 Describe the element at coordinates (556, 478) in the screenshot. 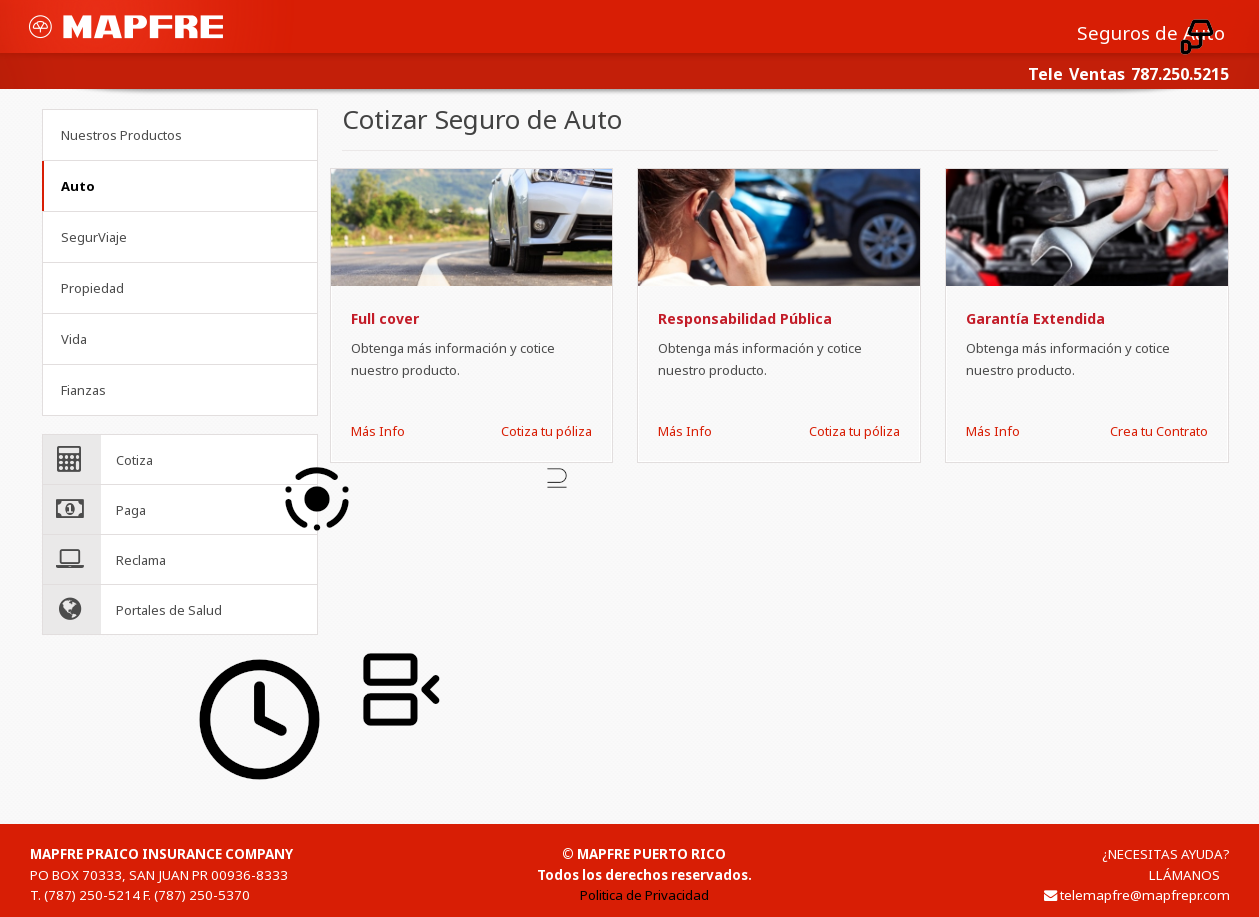

I see `indicates a superset relationship in mathematical notation` at that location.